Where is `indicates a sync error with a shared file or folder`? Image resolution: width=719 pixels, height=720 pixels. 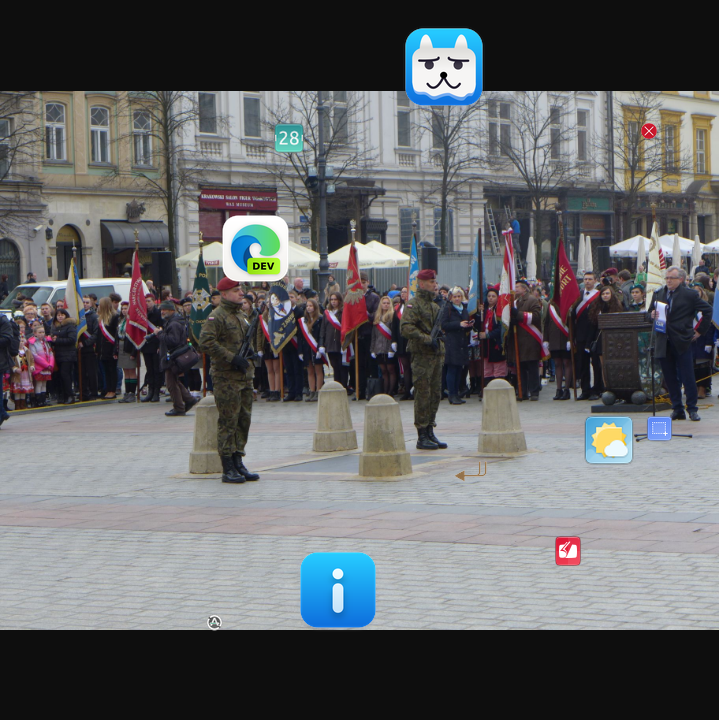 indicates a sync error with a shared file or folder is located at coordinates (649, 131).